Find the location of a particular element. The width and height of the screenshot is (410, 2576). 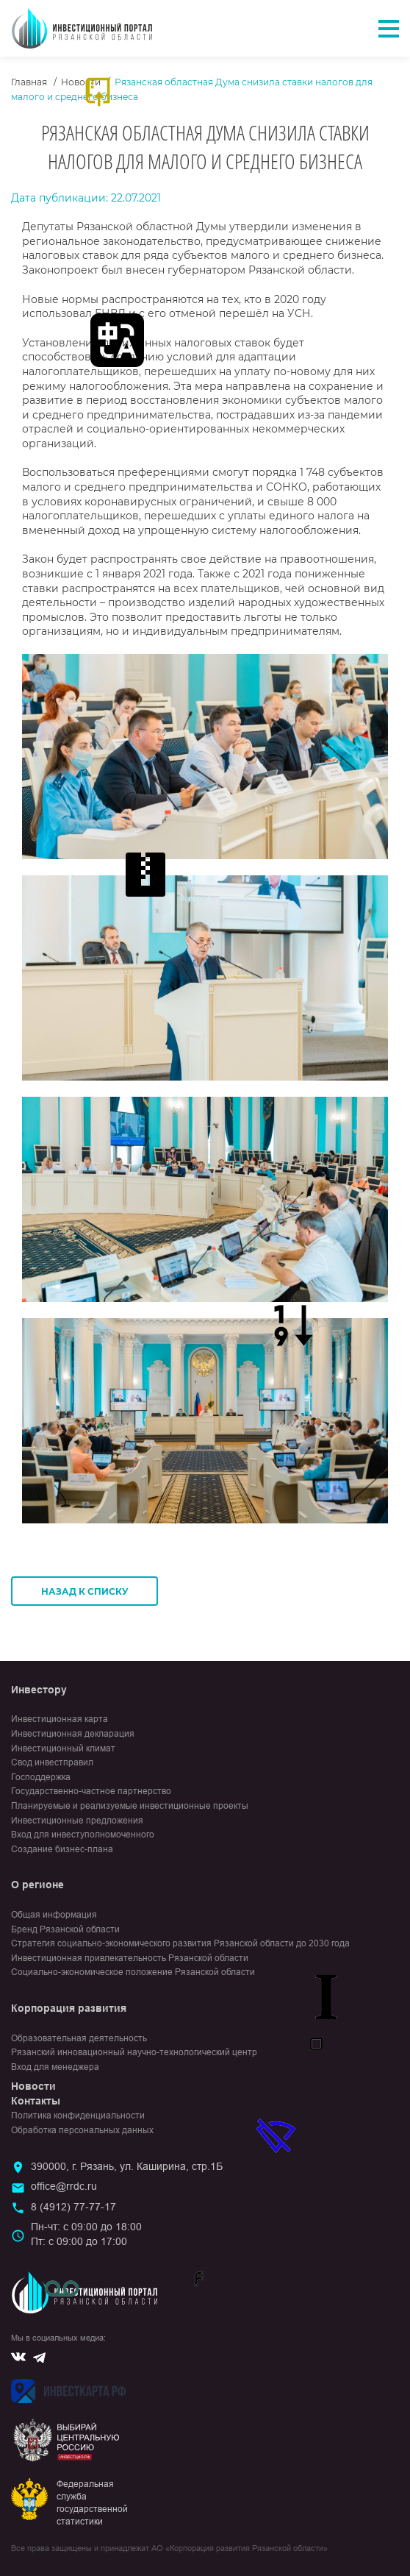

view commit history for a repository is located at coordinates (98, 91).